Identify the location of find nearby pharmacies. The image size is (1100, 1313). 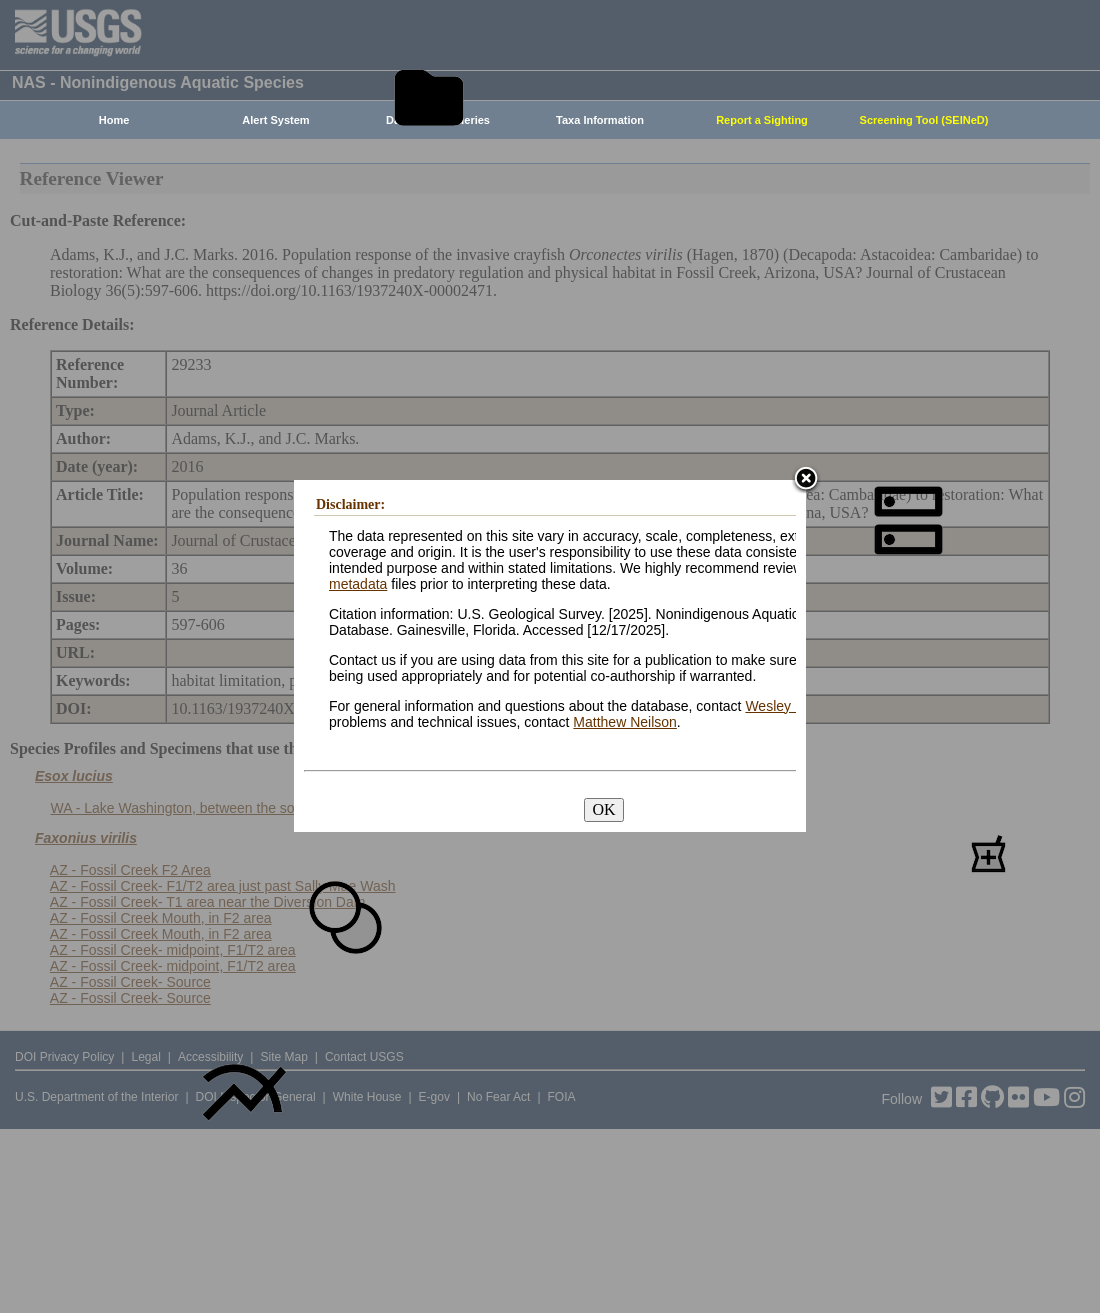
(988, 855).